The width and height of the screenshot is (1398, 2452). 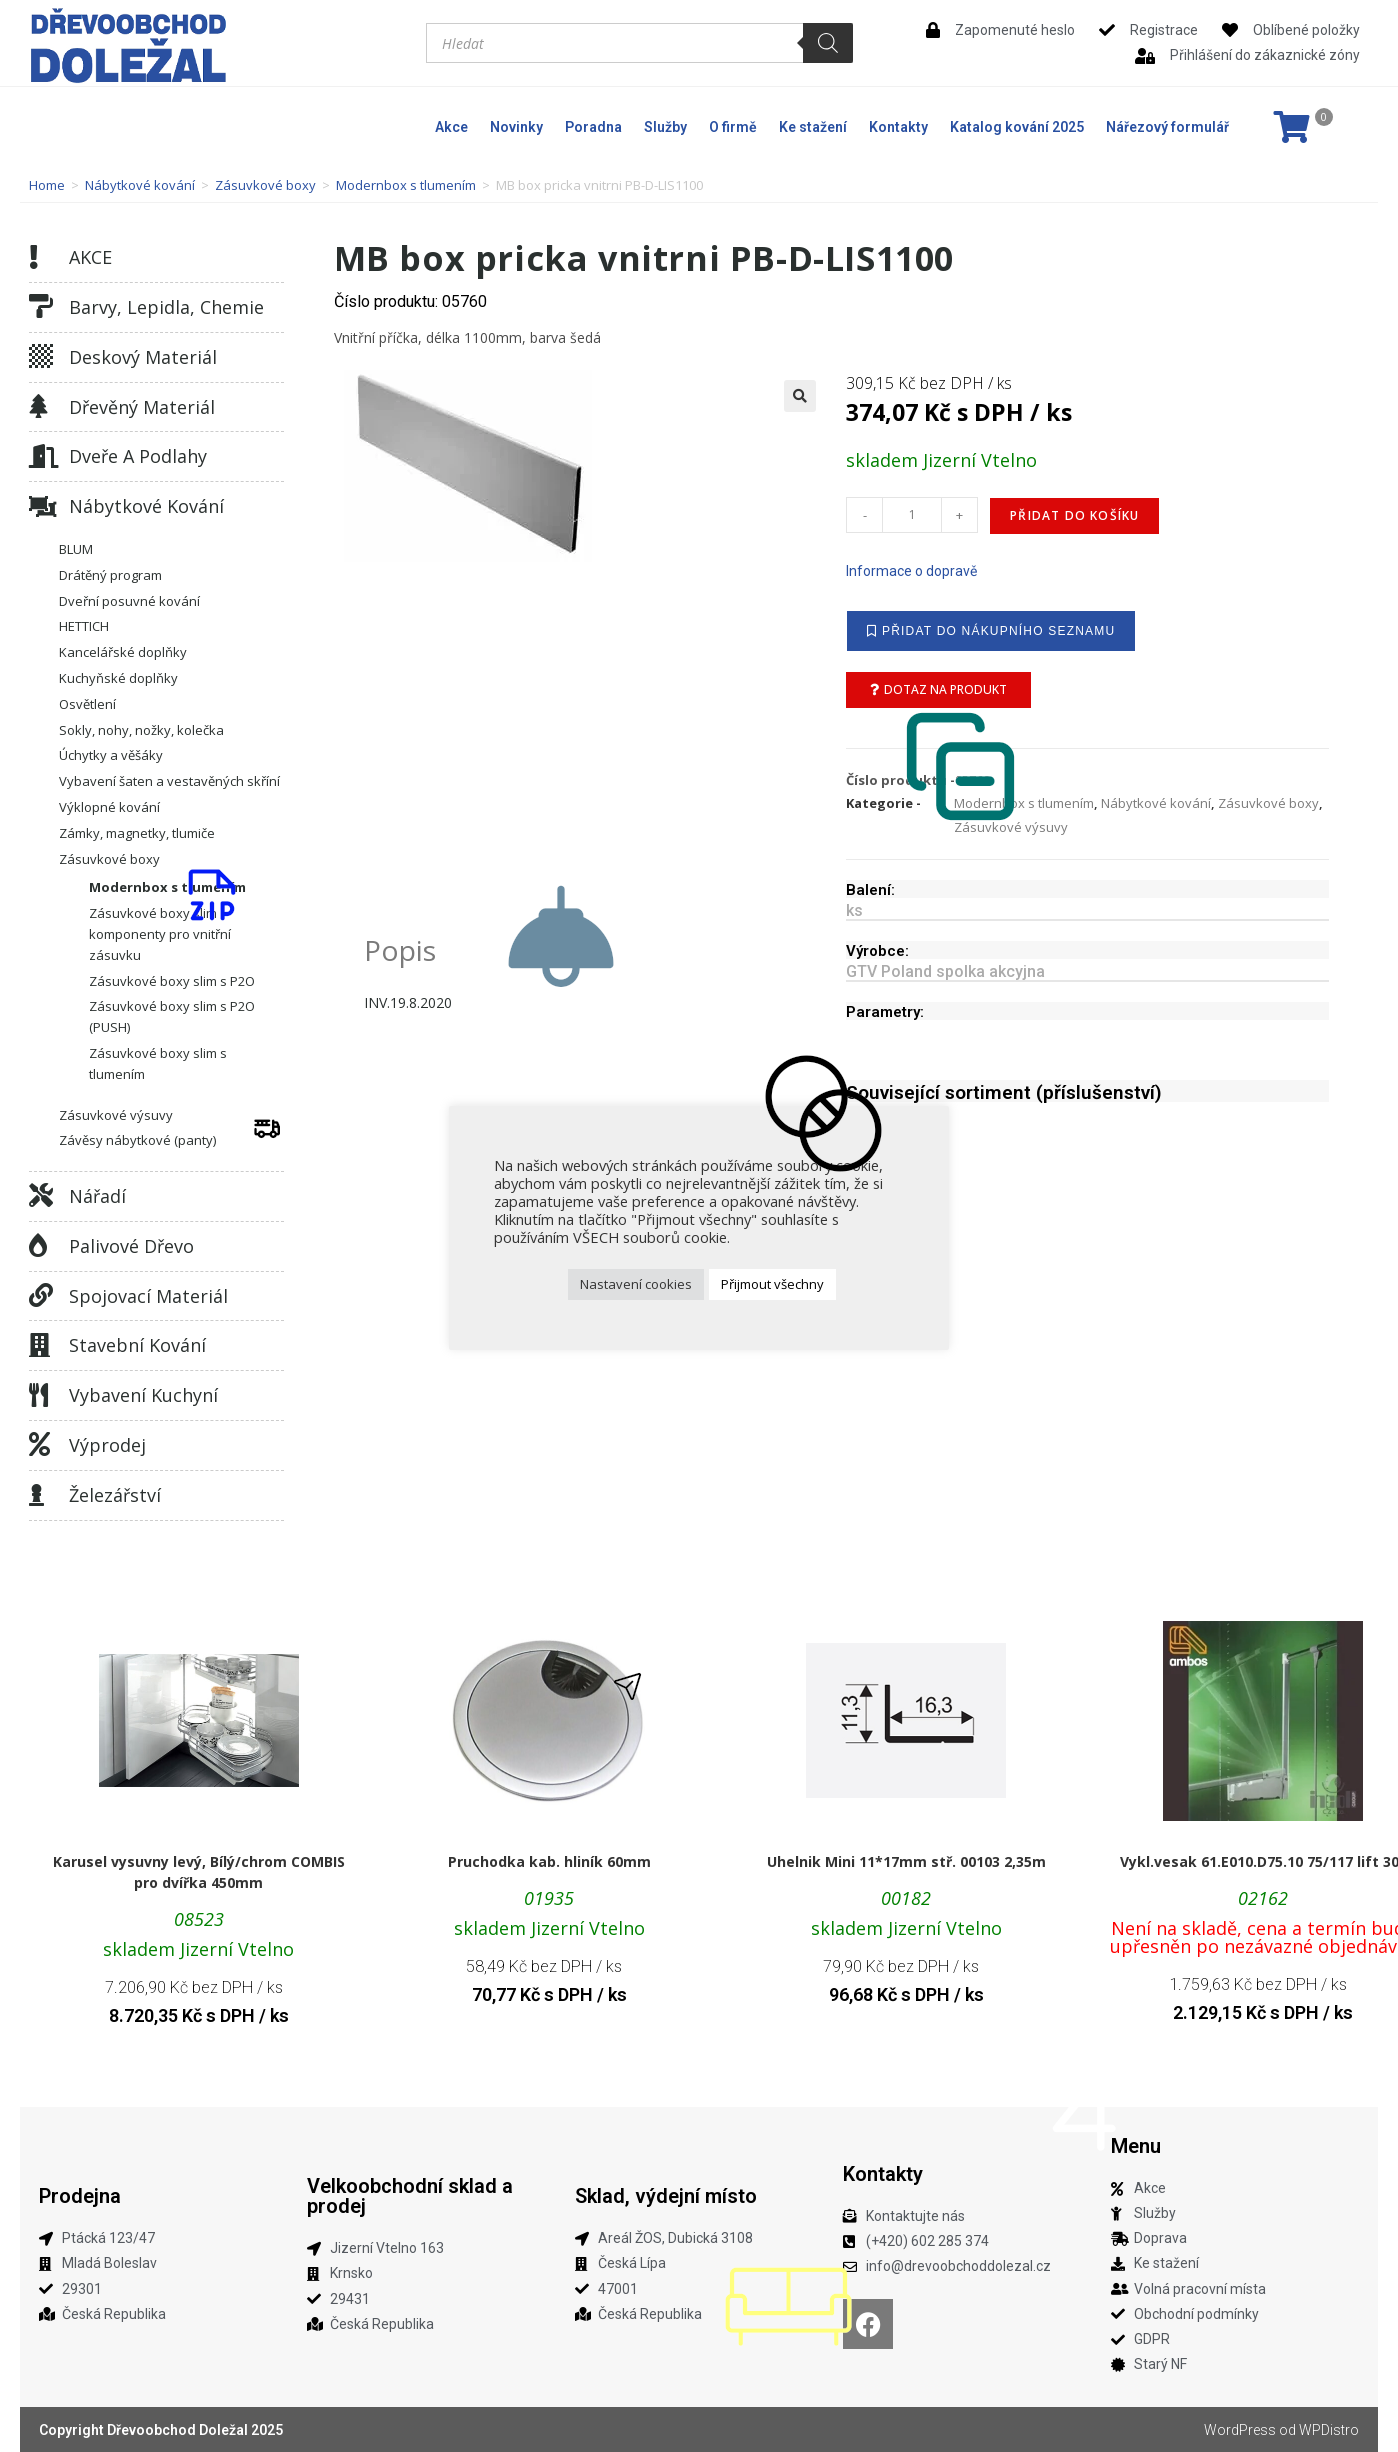 What do you see at coordinates (1086, 2110) in the screenshot?
I see `indicates step four in a multi-step process` at bounding box center [1086, 2110].